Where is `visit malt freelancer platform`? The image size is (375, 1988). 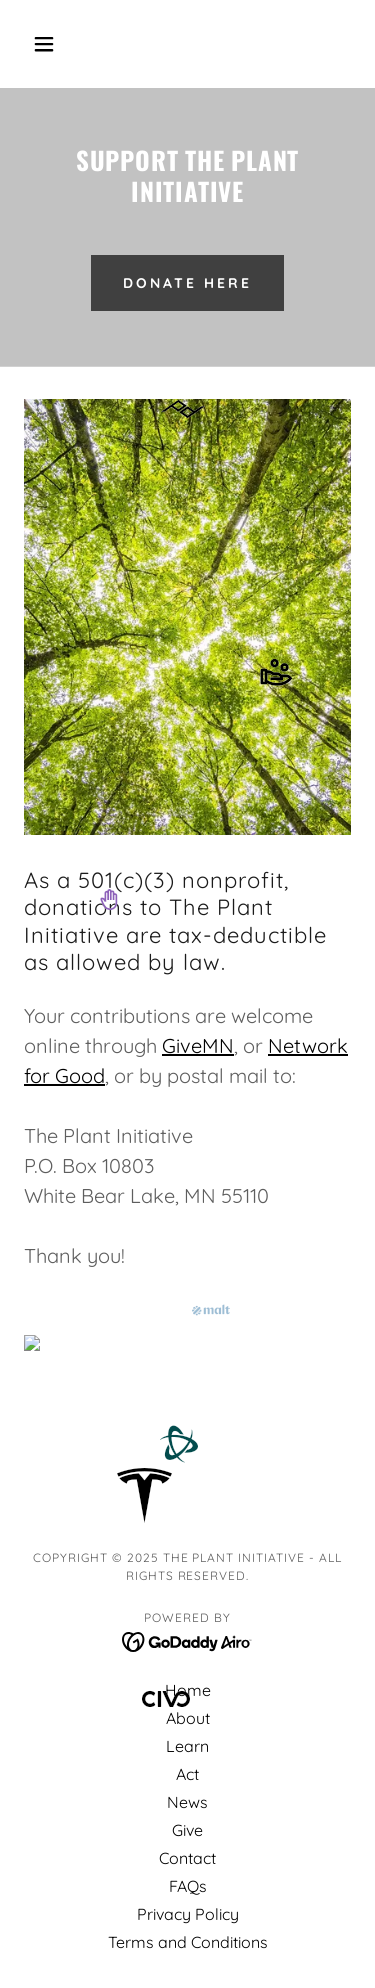
visit malt freelancer platform is located at coordinates (211, 1310).